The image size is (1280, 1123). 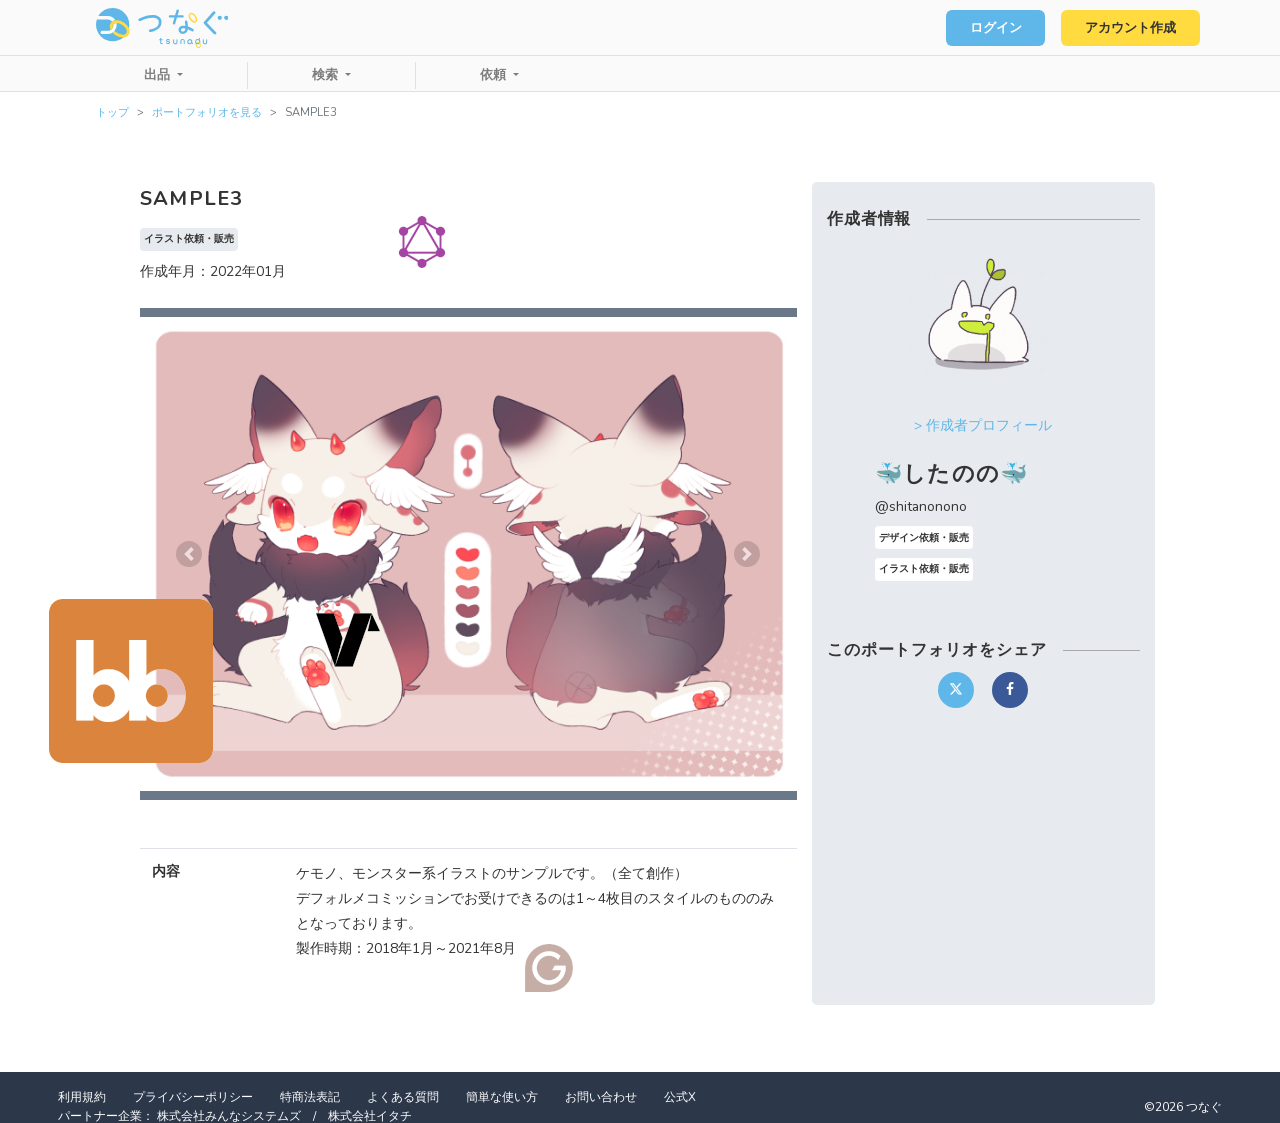 I want to click on vega visualization library logo, so click(x=348, y=640).